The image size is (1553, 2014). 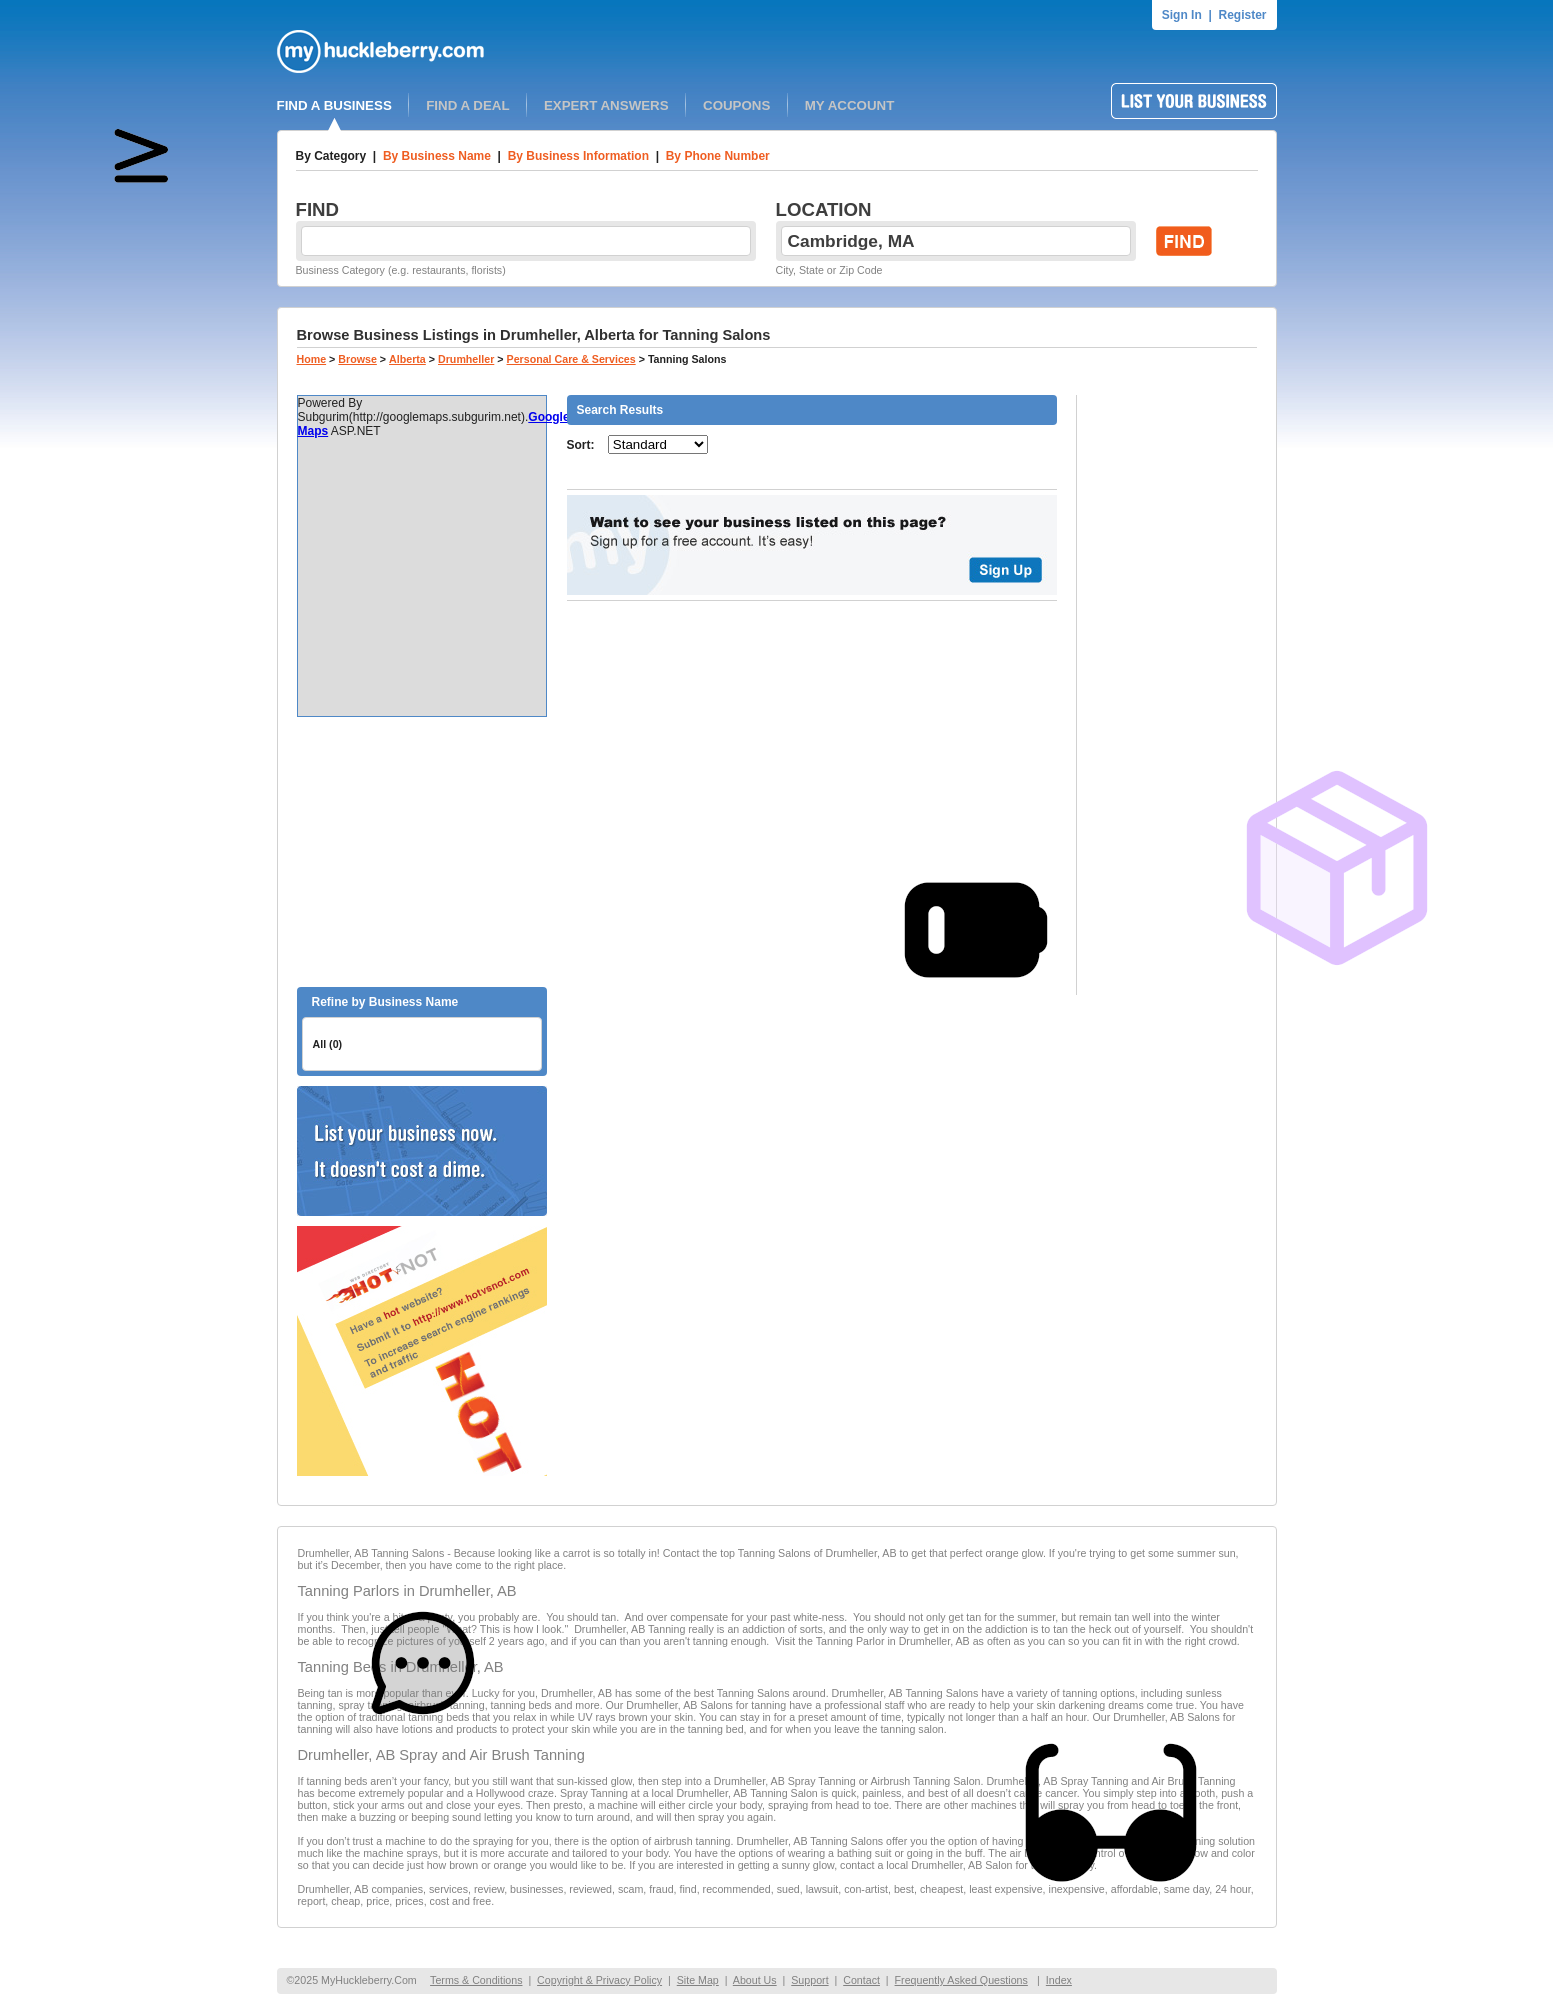 What do you see at coordinates (976, 930) in the screenshot?
I see `indicates low battery level` at bounding box center [976, 930].